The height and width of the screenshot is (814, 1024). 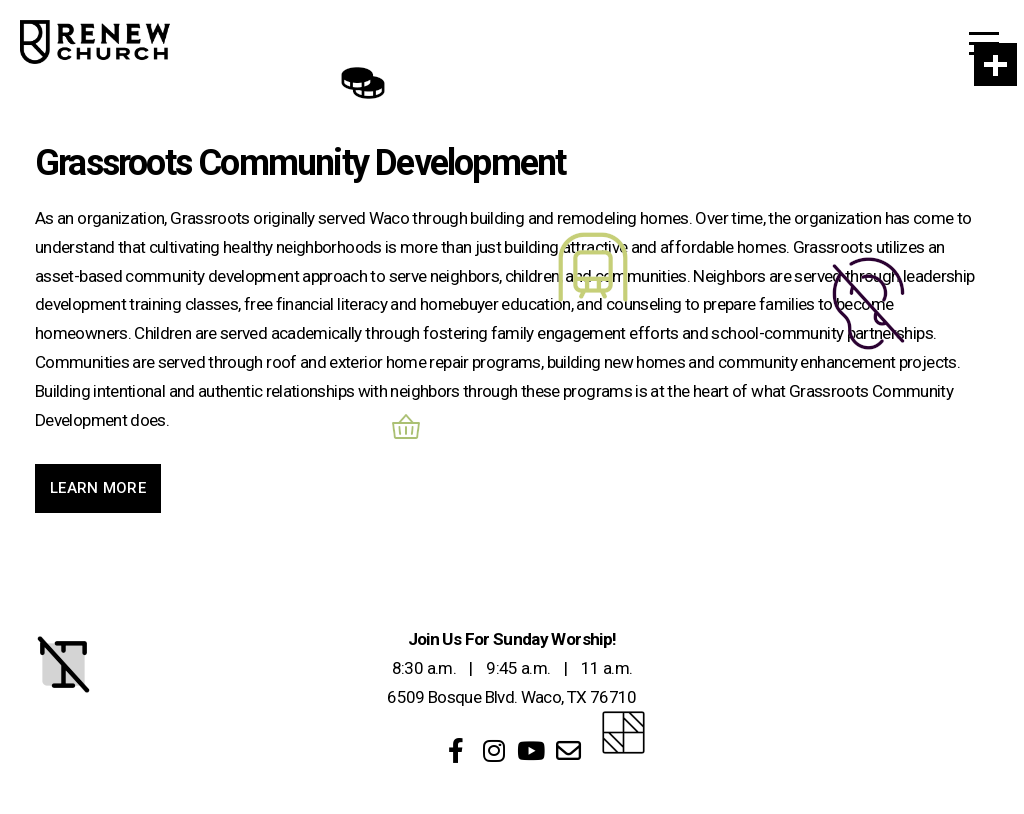 What do you see at coordinates (593, 270) in the screenshot?
I see `view subway or metro transit options` at bounding box center [593, 270].